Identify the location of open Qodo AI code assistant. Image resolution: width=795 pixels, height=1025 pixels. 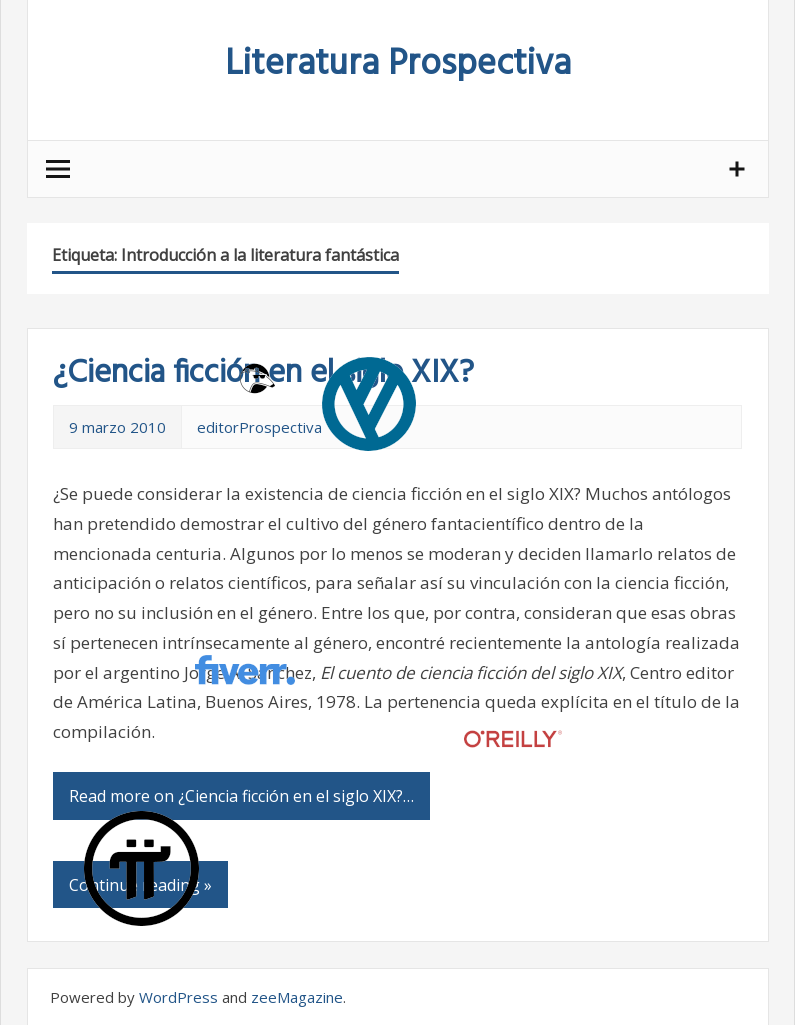
(257, 378).